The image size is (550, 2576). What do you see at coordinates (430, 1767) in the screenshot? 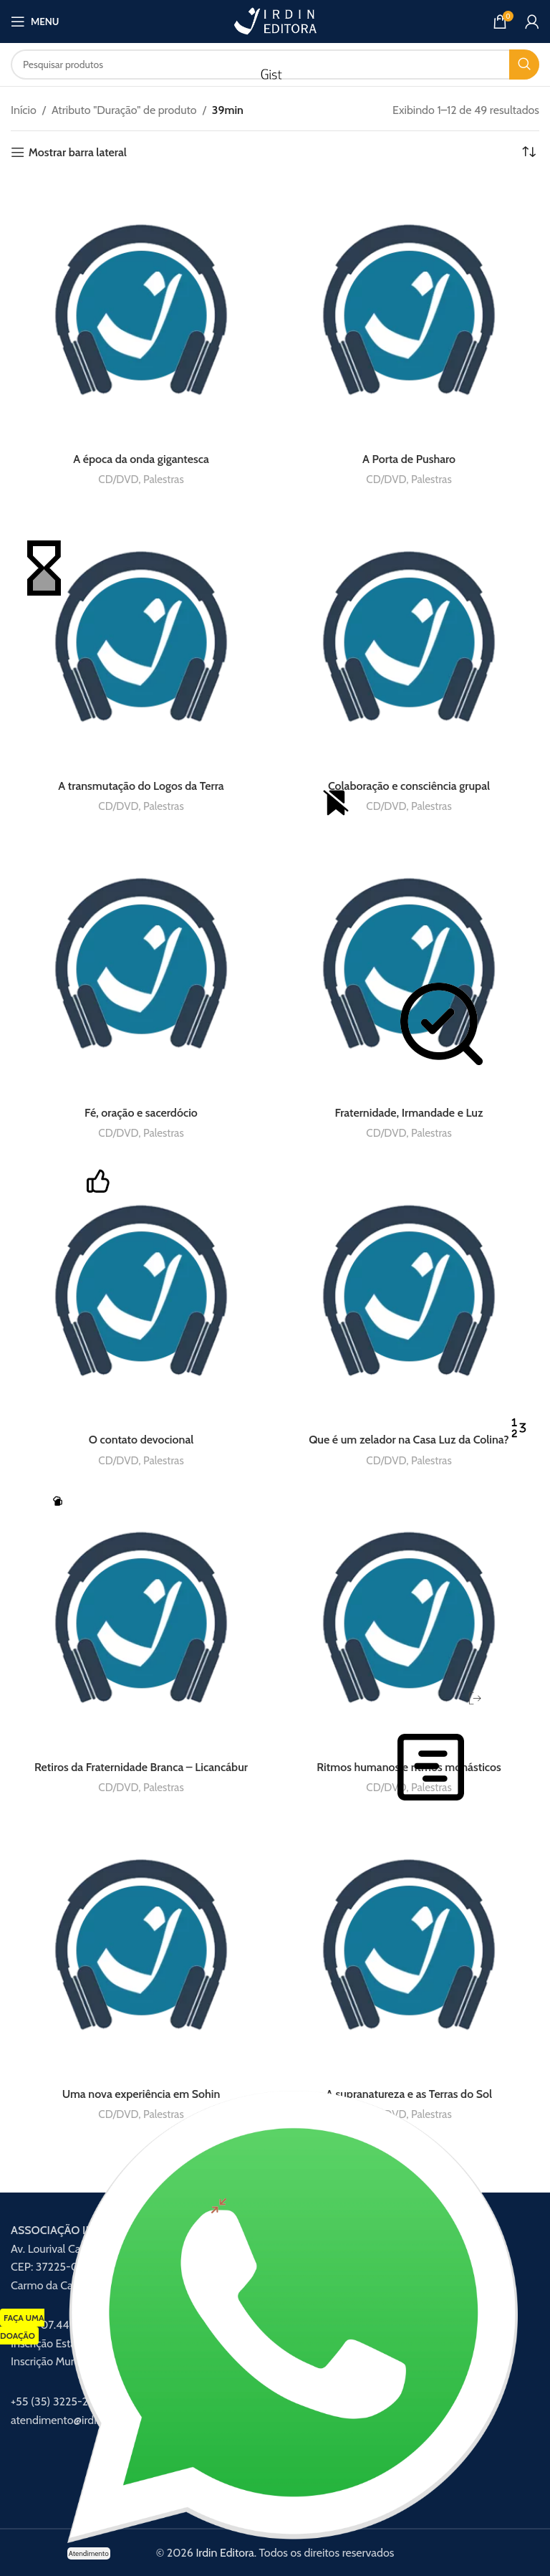
I see `view project roadmap` at bounding box center [430, 1767].